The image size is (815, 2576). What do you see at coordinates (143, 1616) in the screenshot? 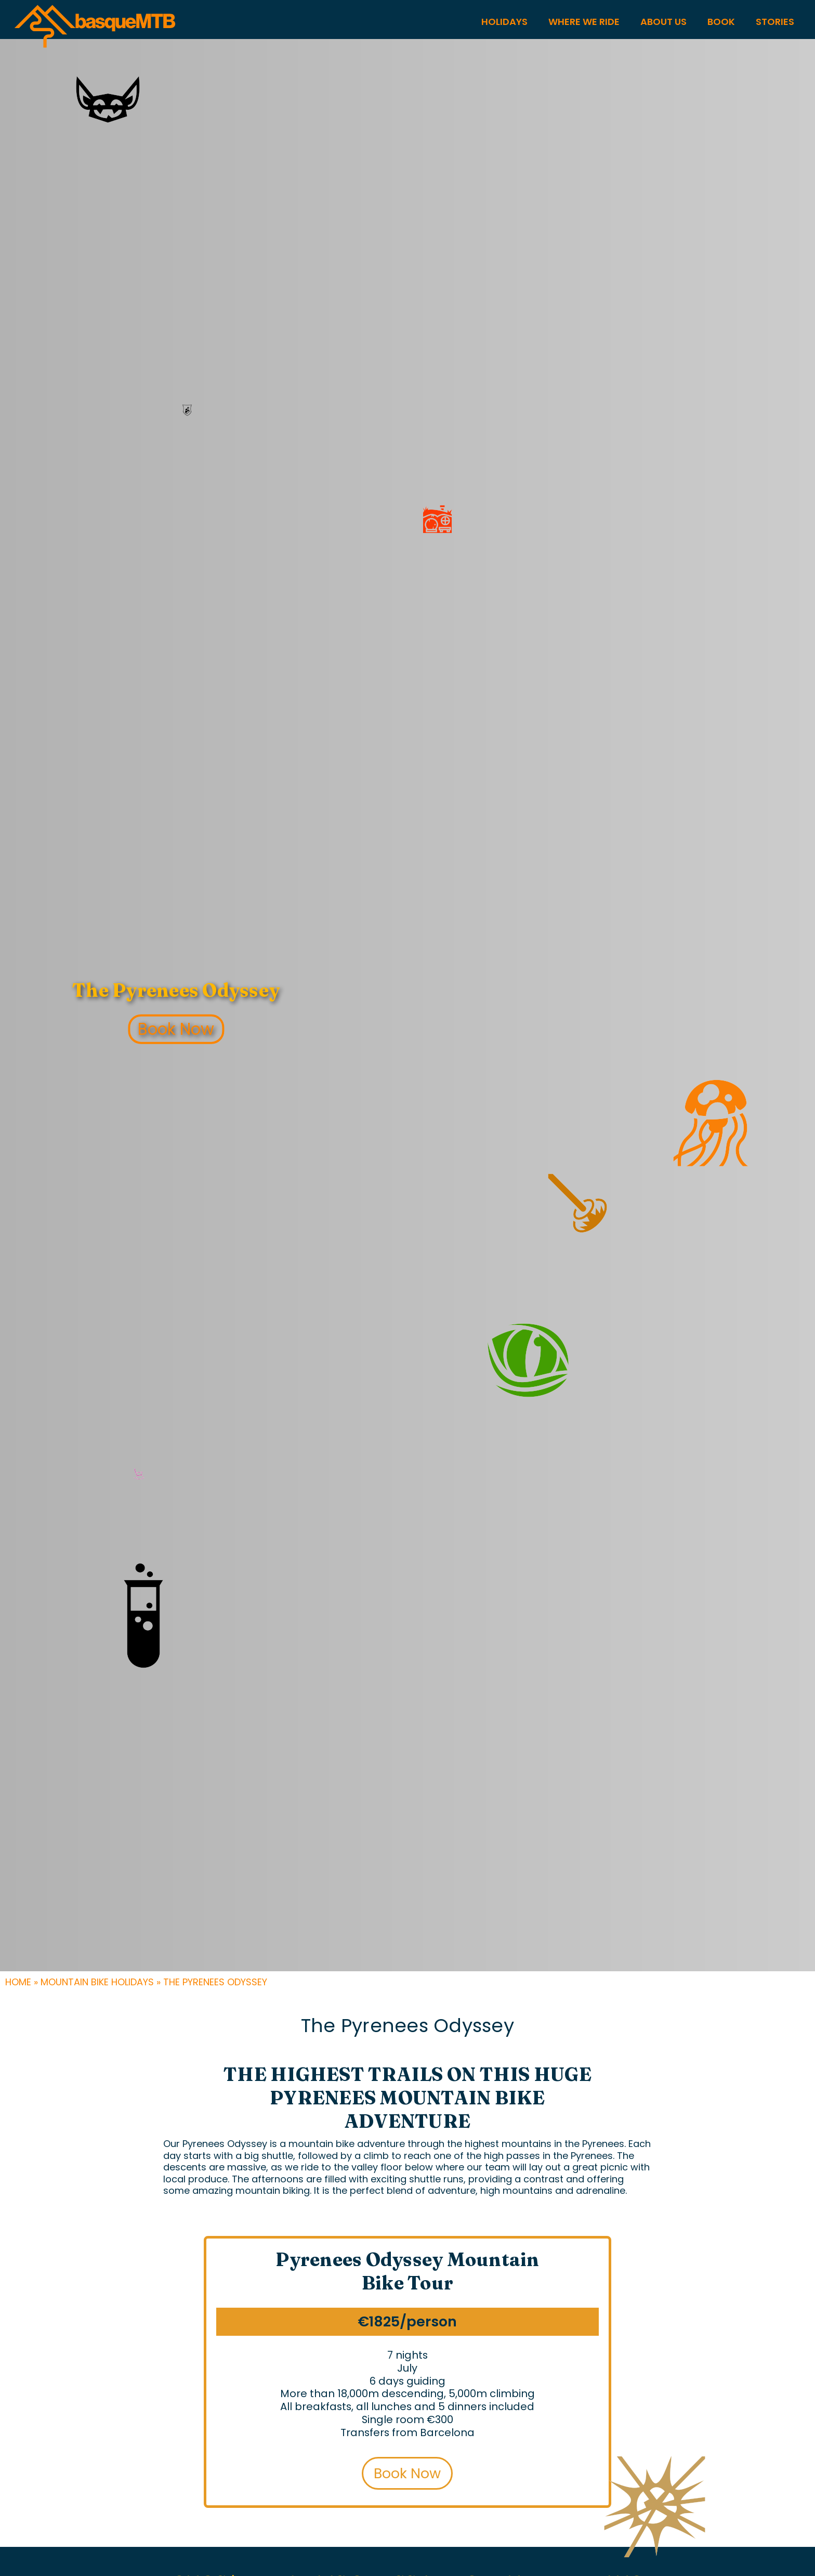
I see `view potion or chemical inventory` at bounding box center [143, 1616].